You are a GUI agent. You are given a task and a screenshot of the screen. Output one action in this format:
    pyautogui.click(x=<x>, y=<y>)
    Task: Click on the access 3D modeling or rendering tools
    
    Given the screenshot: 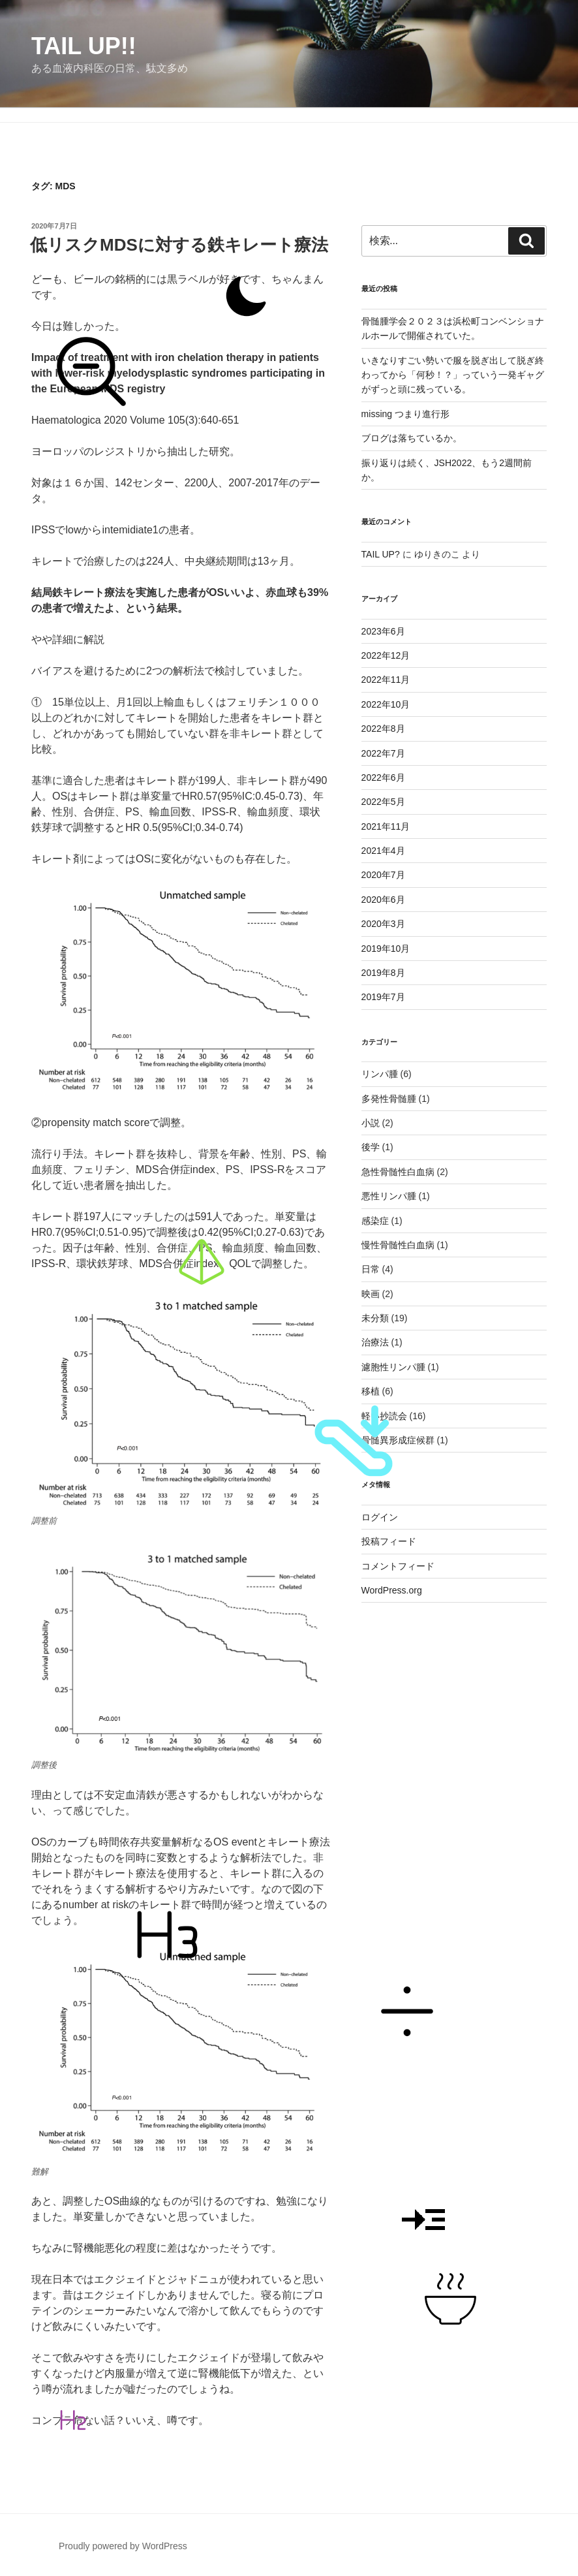 What is the action you would take?
    pyautogui.click(x=202, y=1262)
    